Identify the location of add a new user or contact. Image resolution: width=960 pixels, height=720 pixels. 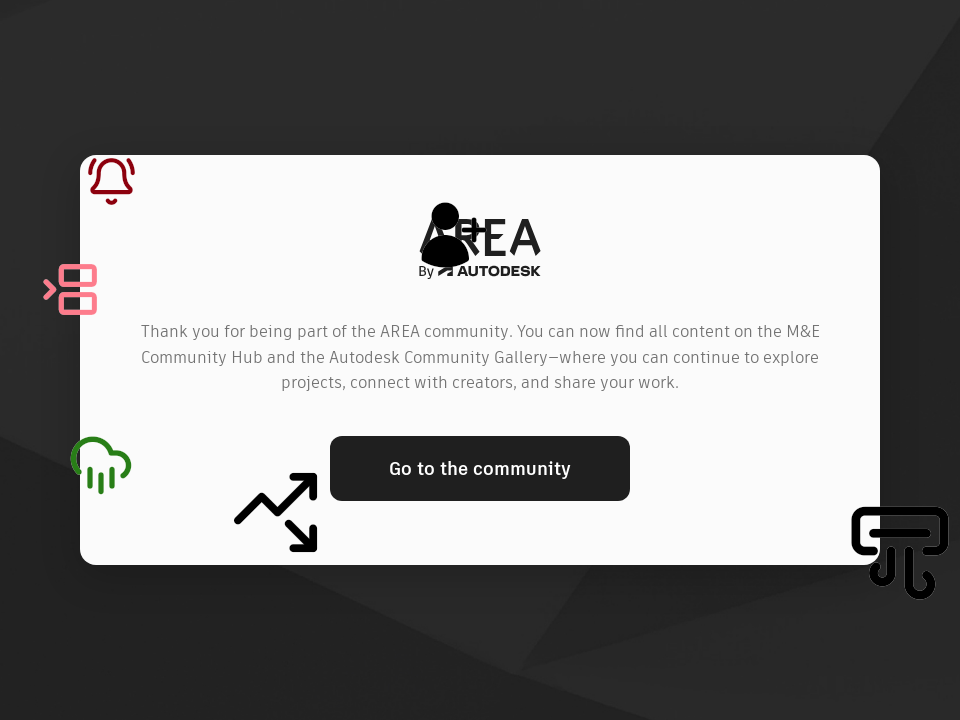
(454, 235).